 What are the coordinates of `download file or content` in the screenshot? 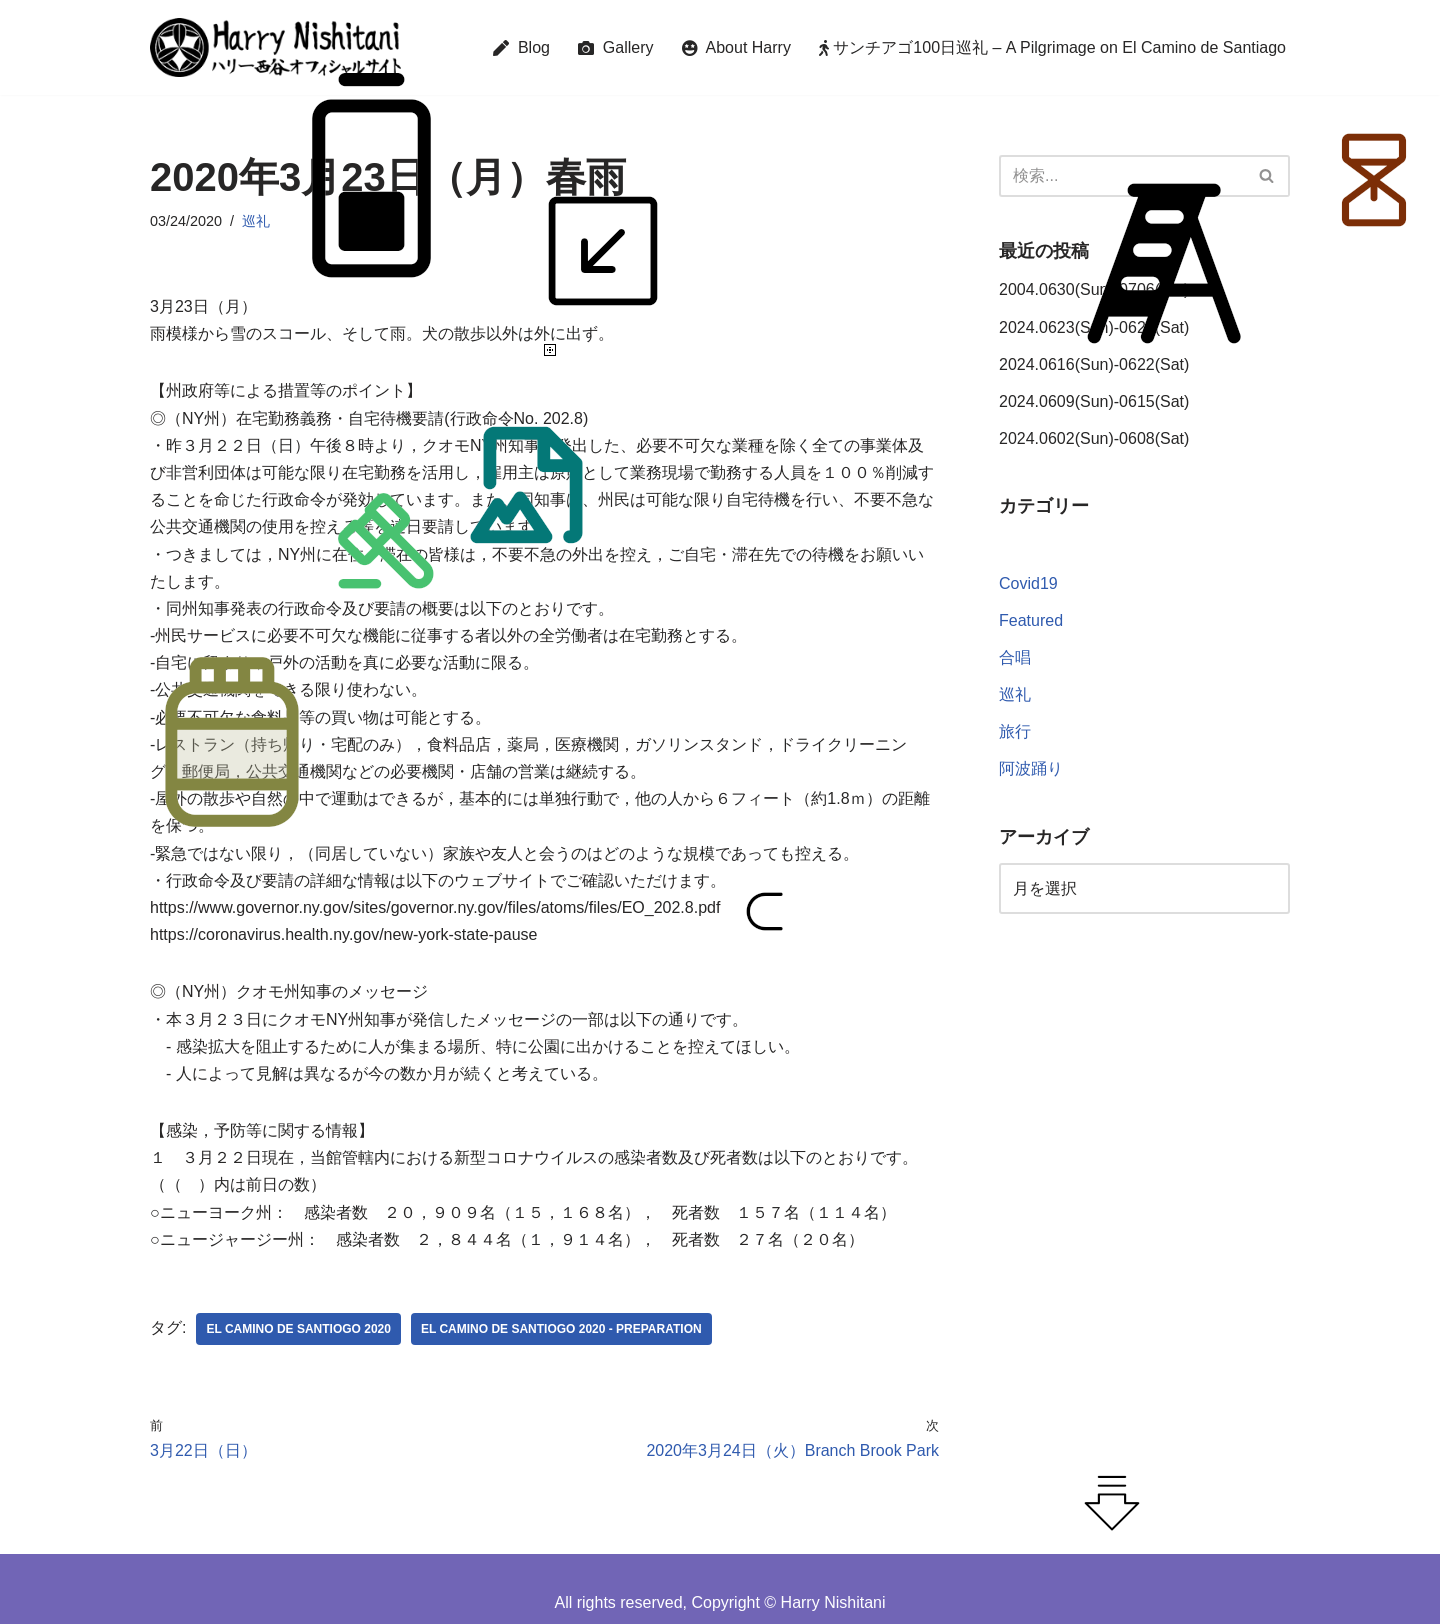 It's located at (1112, 1501).